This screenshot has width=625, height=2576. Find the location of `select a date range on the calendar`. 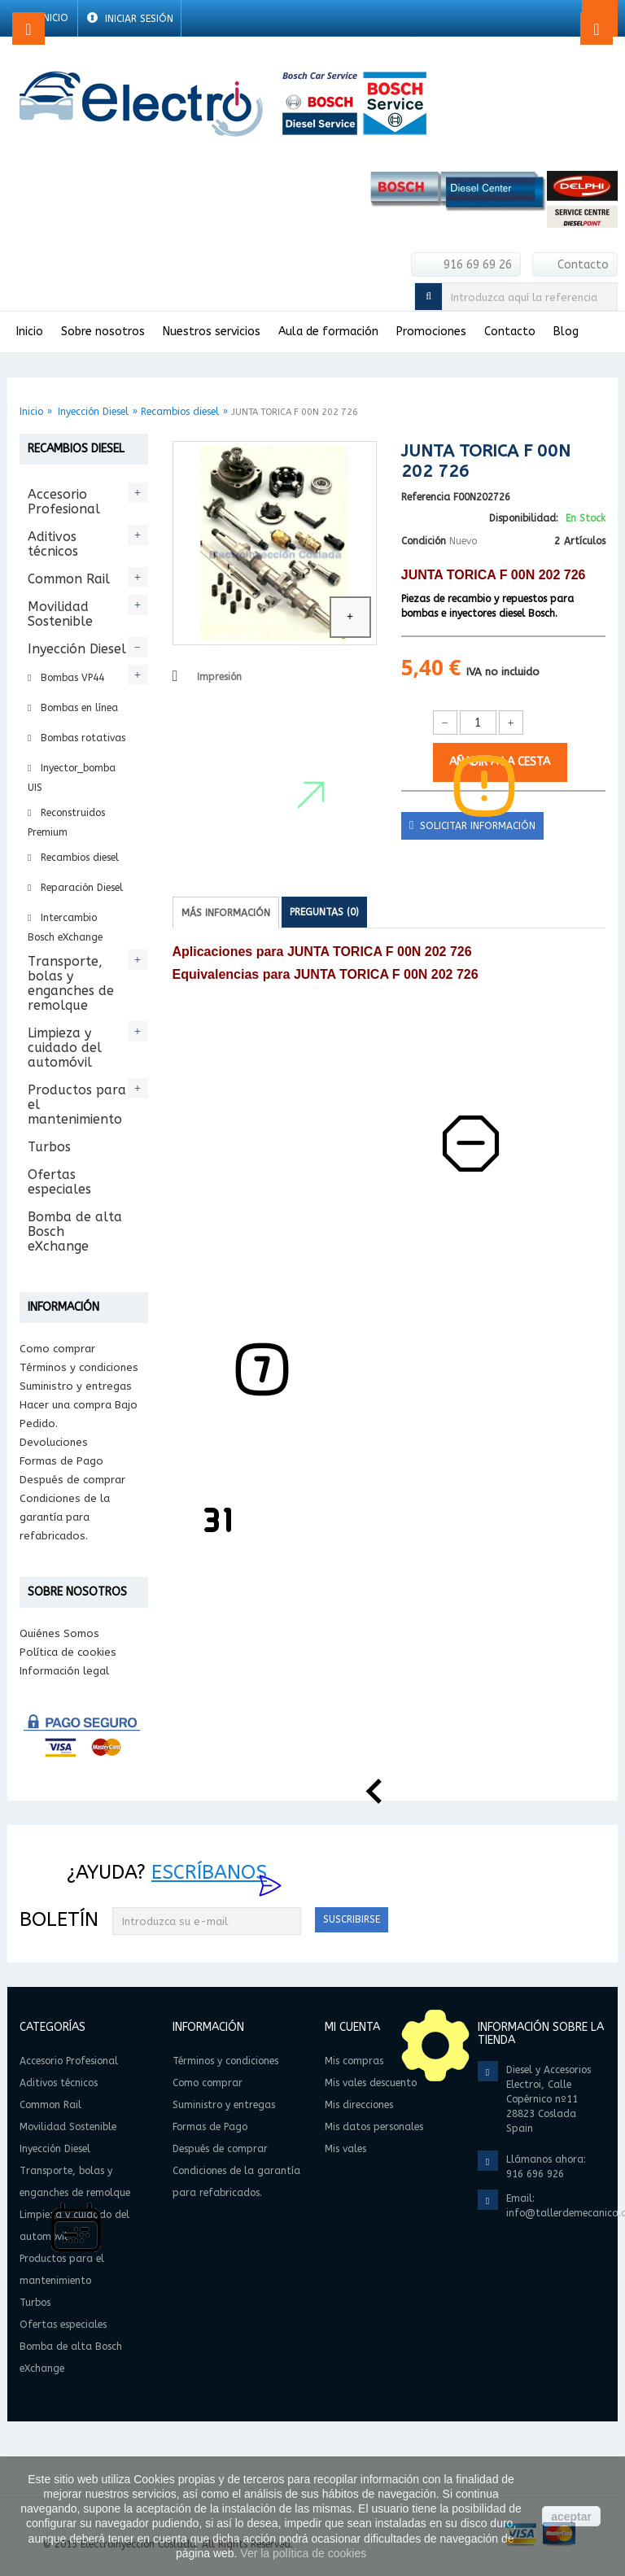

select a date range on the calendar is located at coordinates (76, 2227).